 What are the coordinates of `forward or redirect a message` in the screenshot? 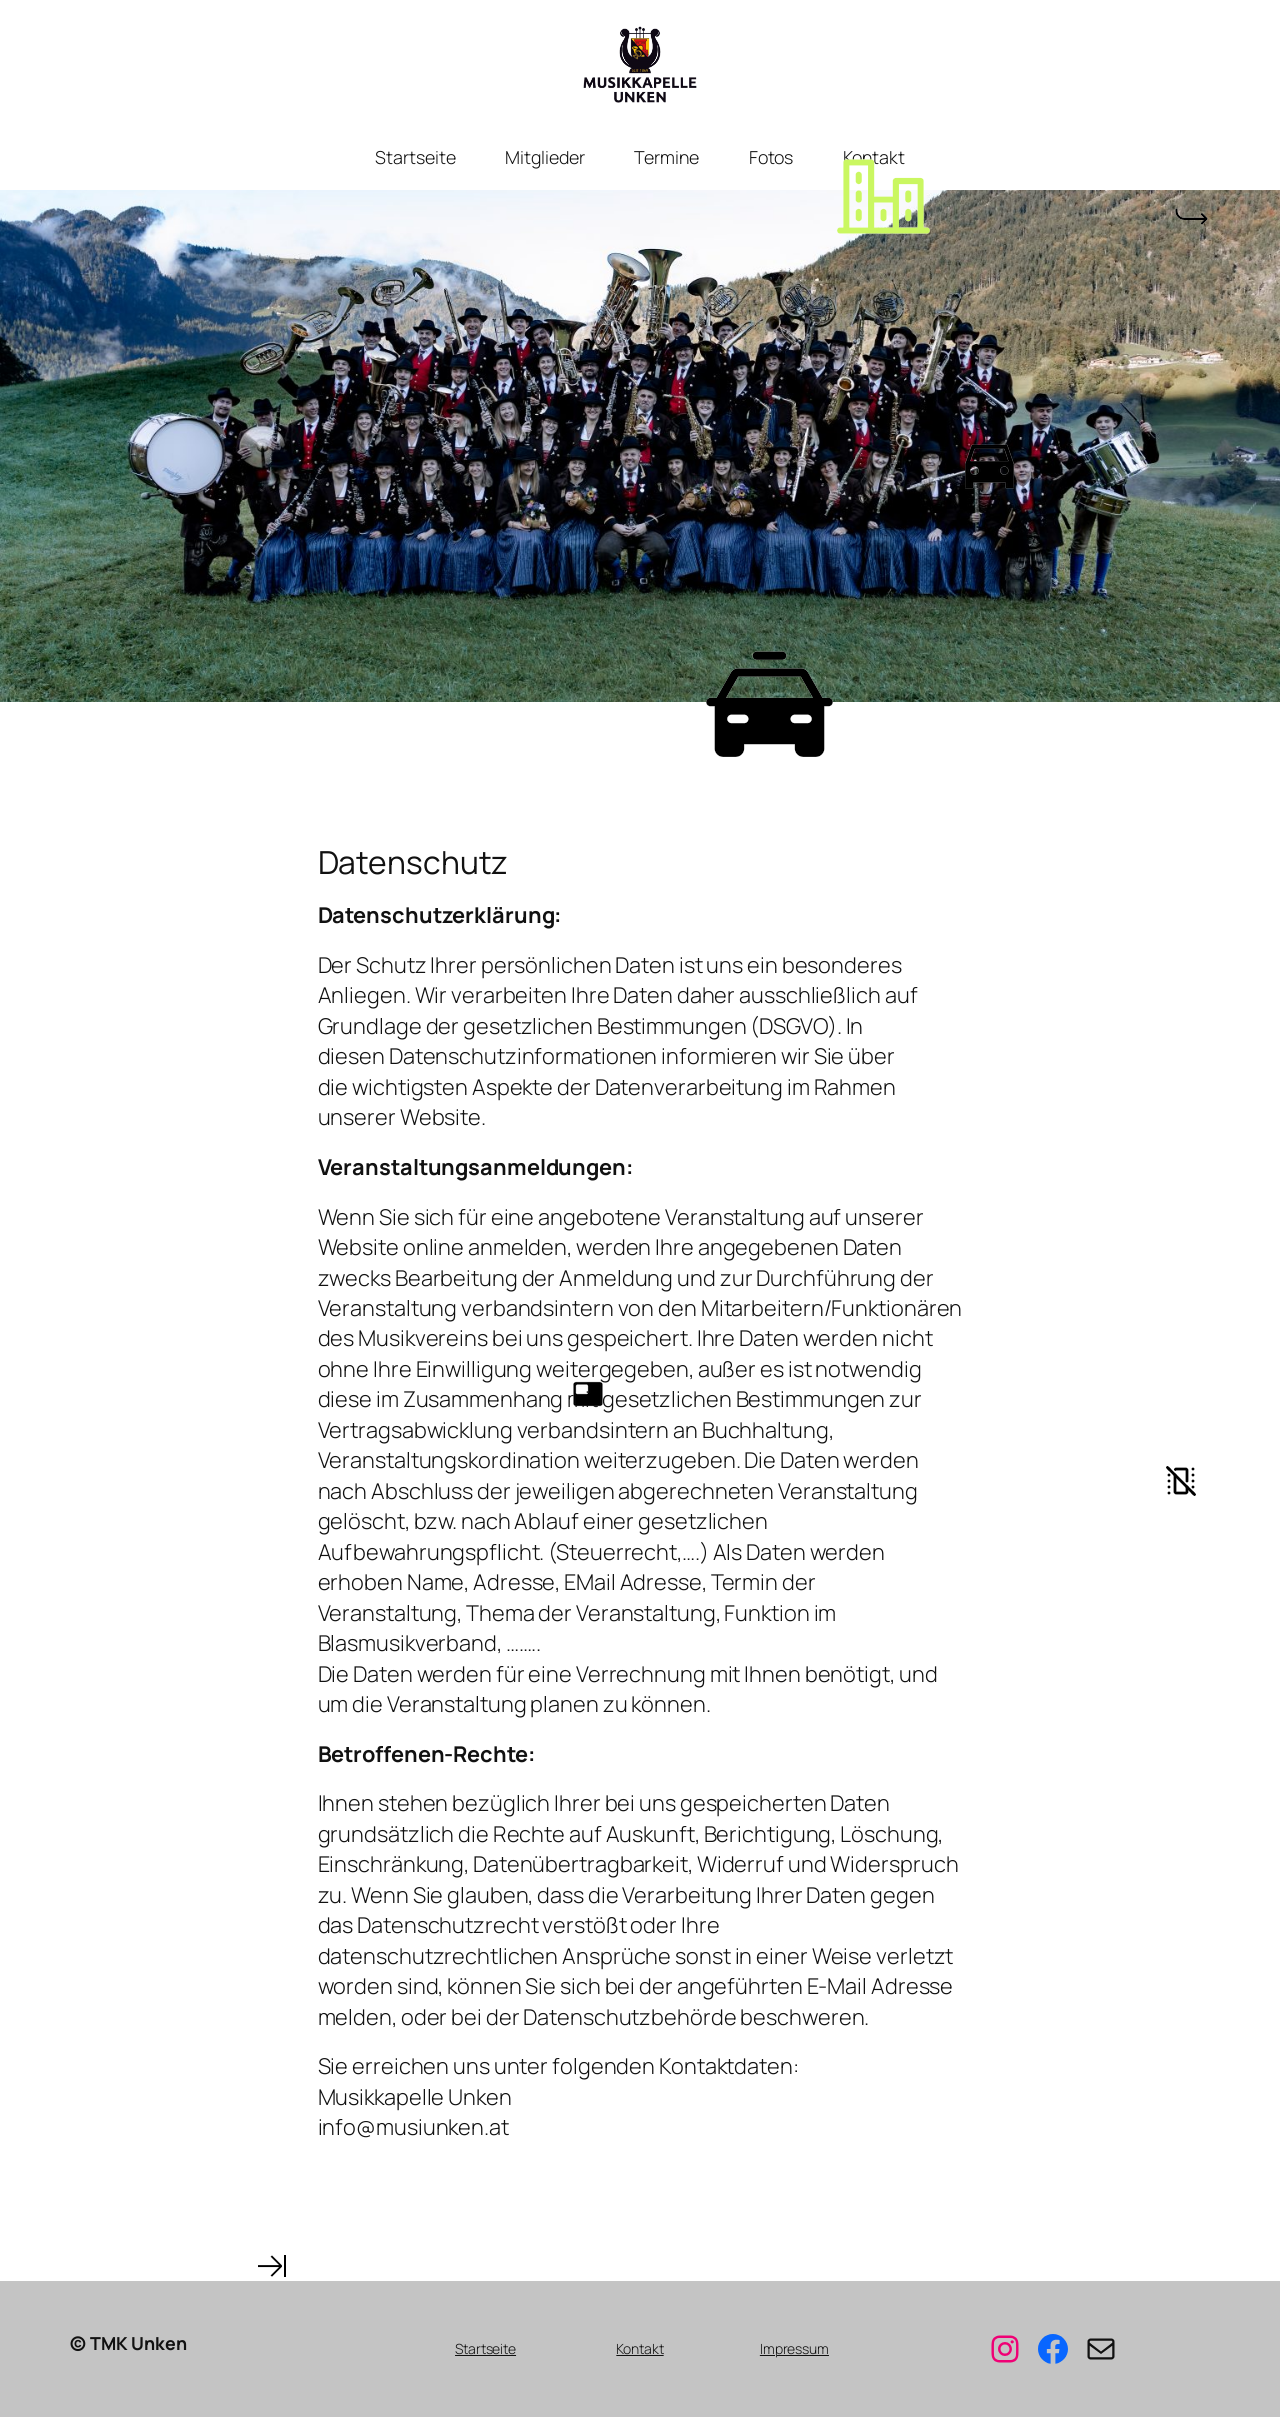 It's located at (1191, 216).